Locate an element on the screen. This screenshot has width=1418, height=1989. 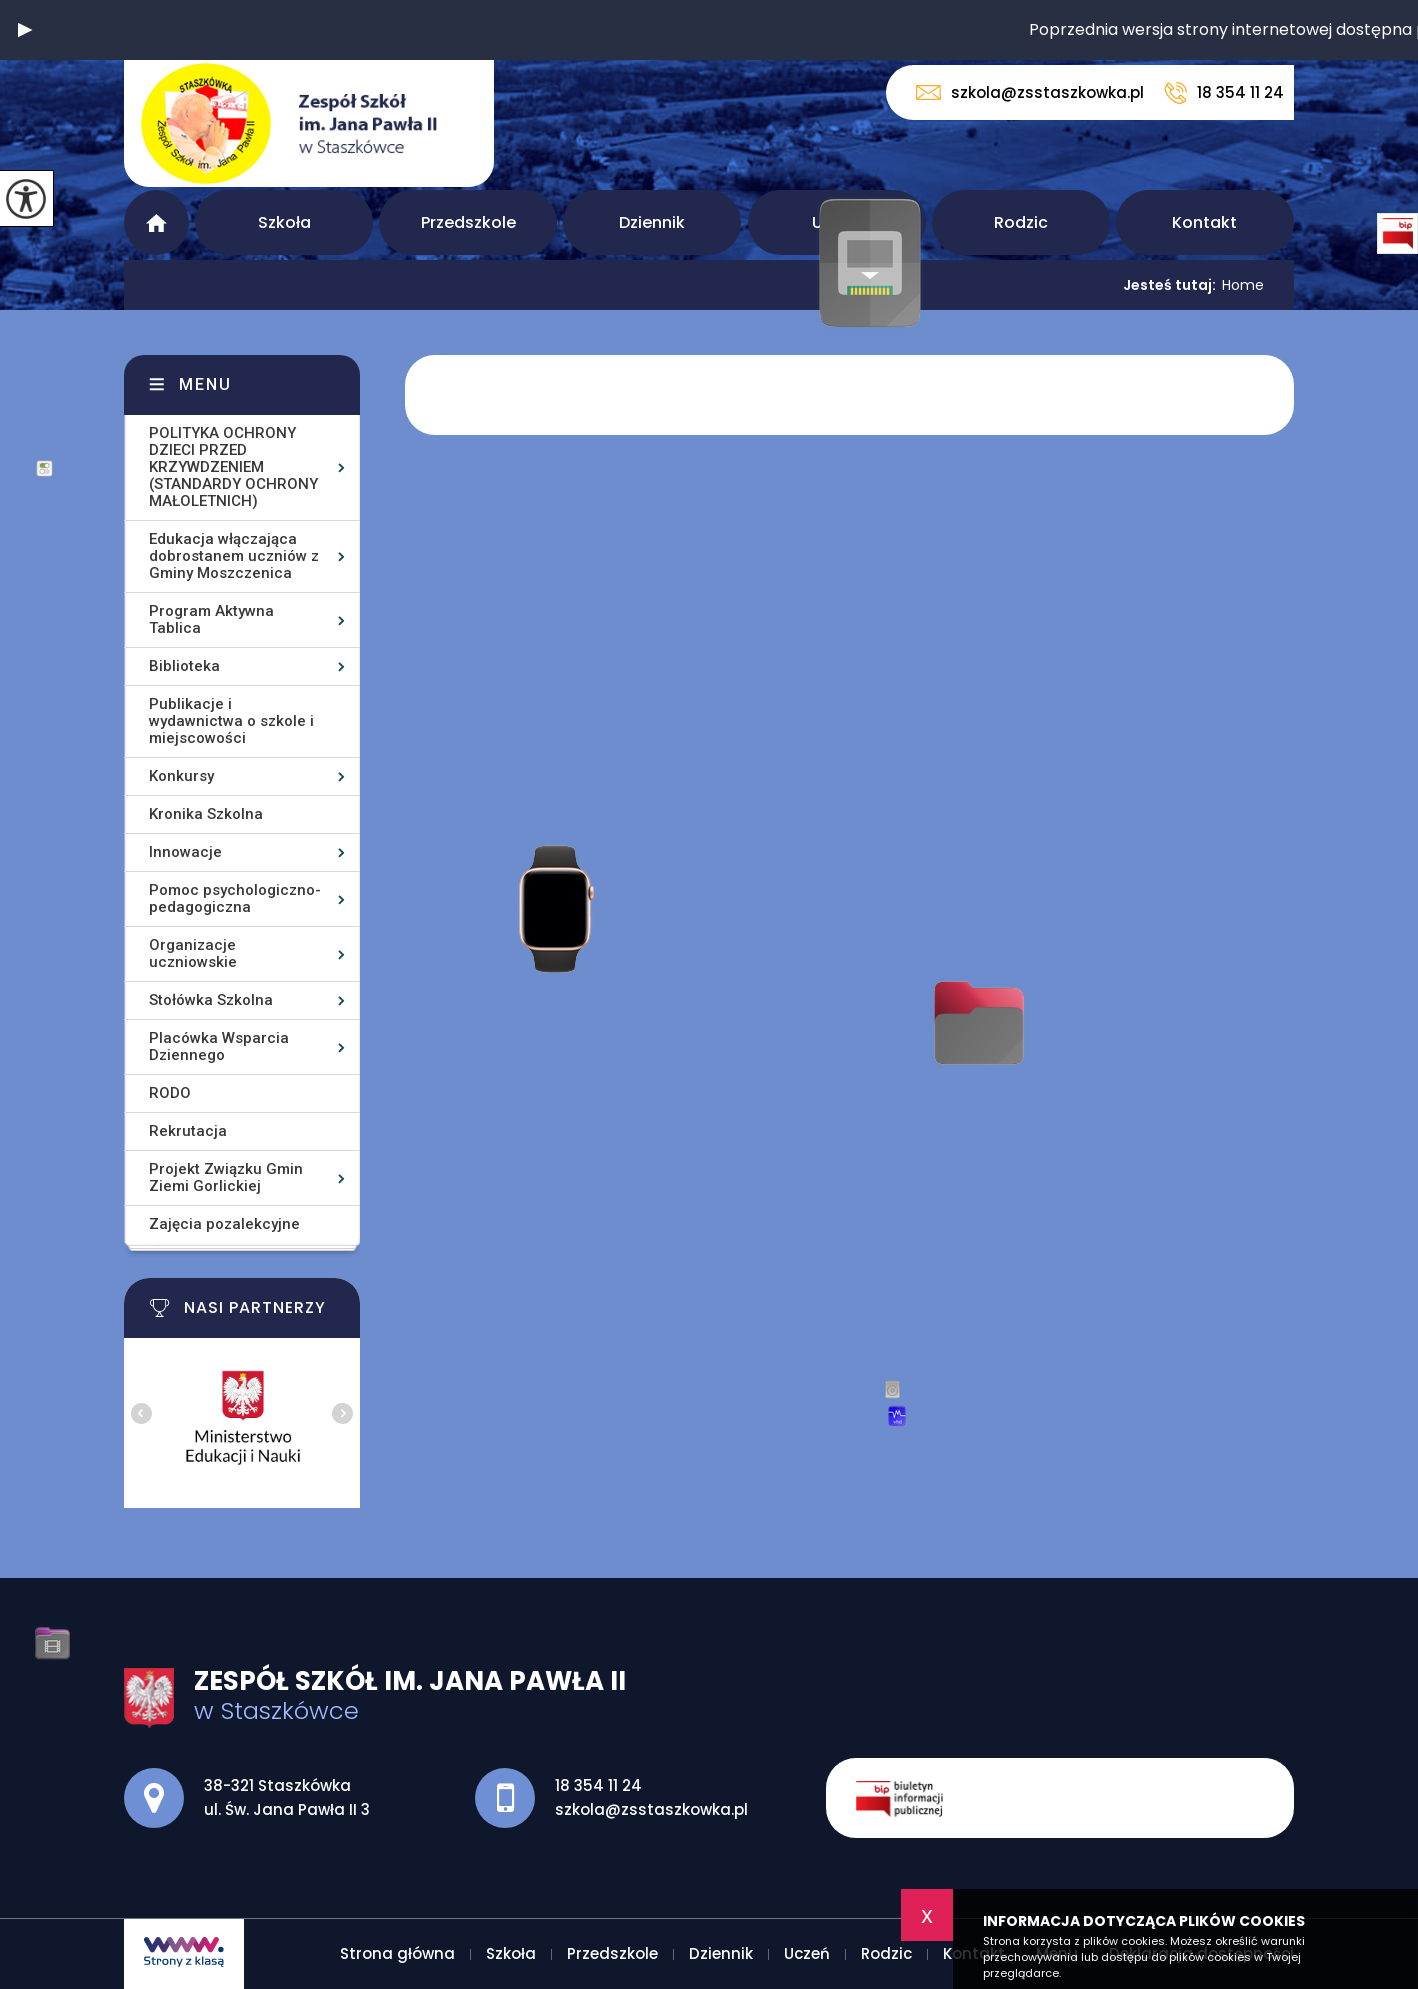
open a VirtualBox virtual hard disk file is located at coordinates (897, 1416).